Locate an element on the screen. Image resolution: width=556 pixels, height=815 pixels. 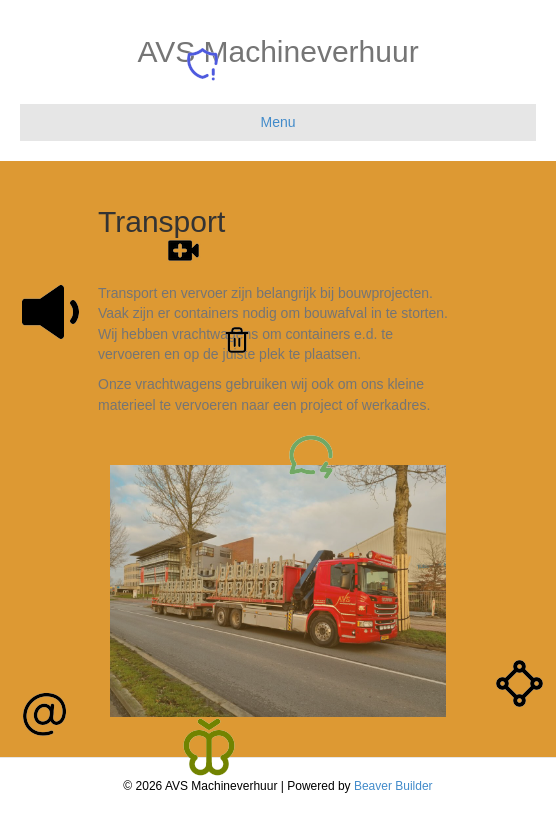
view ring network topology is located at coordinates (519, 683).